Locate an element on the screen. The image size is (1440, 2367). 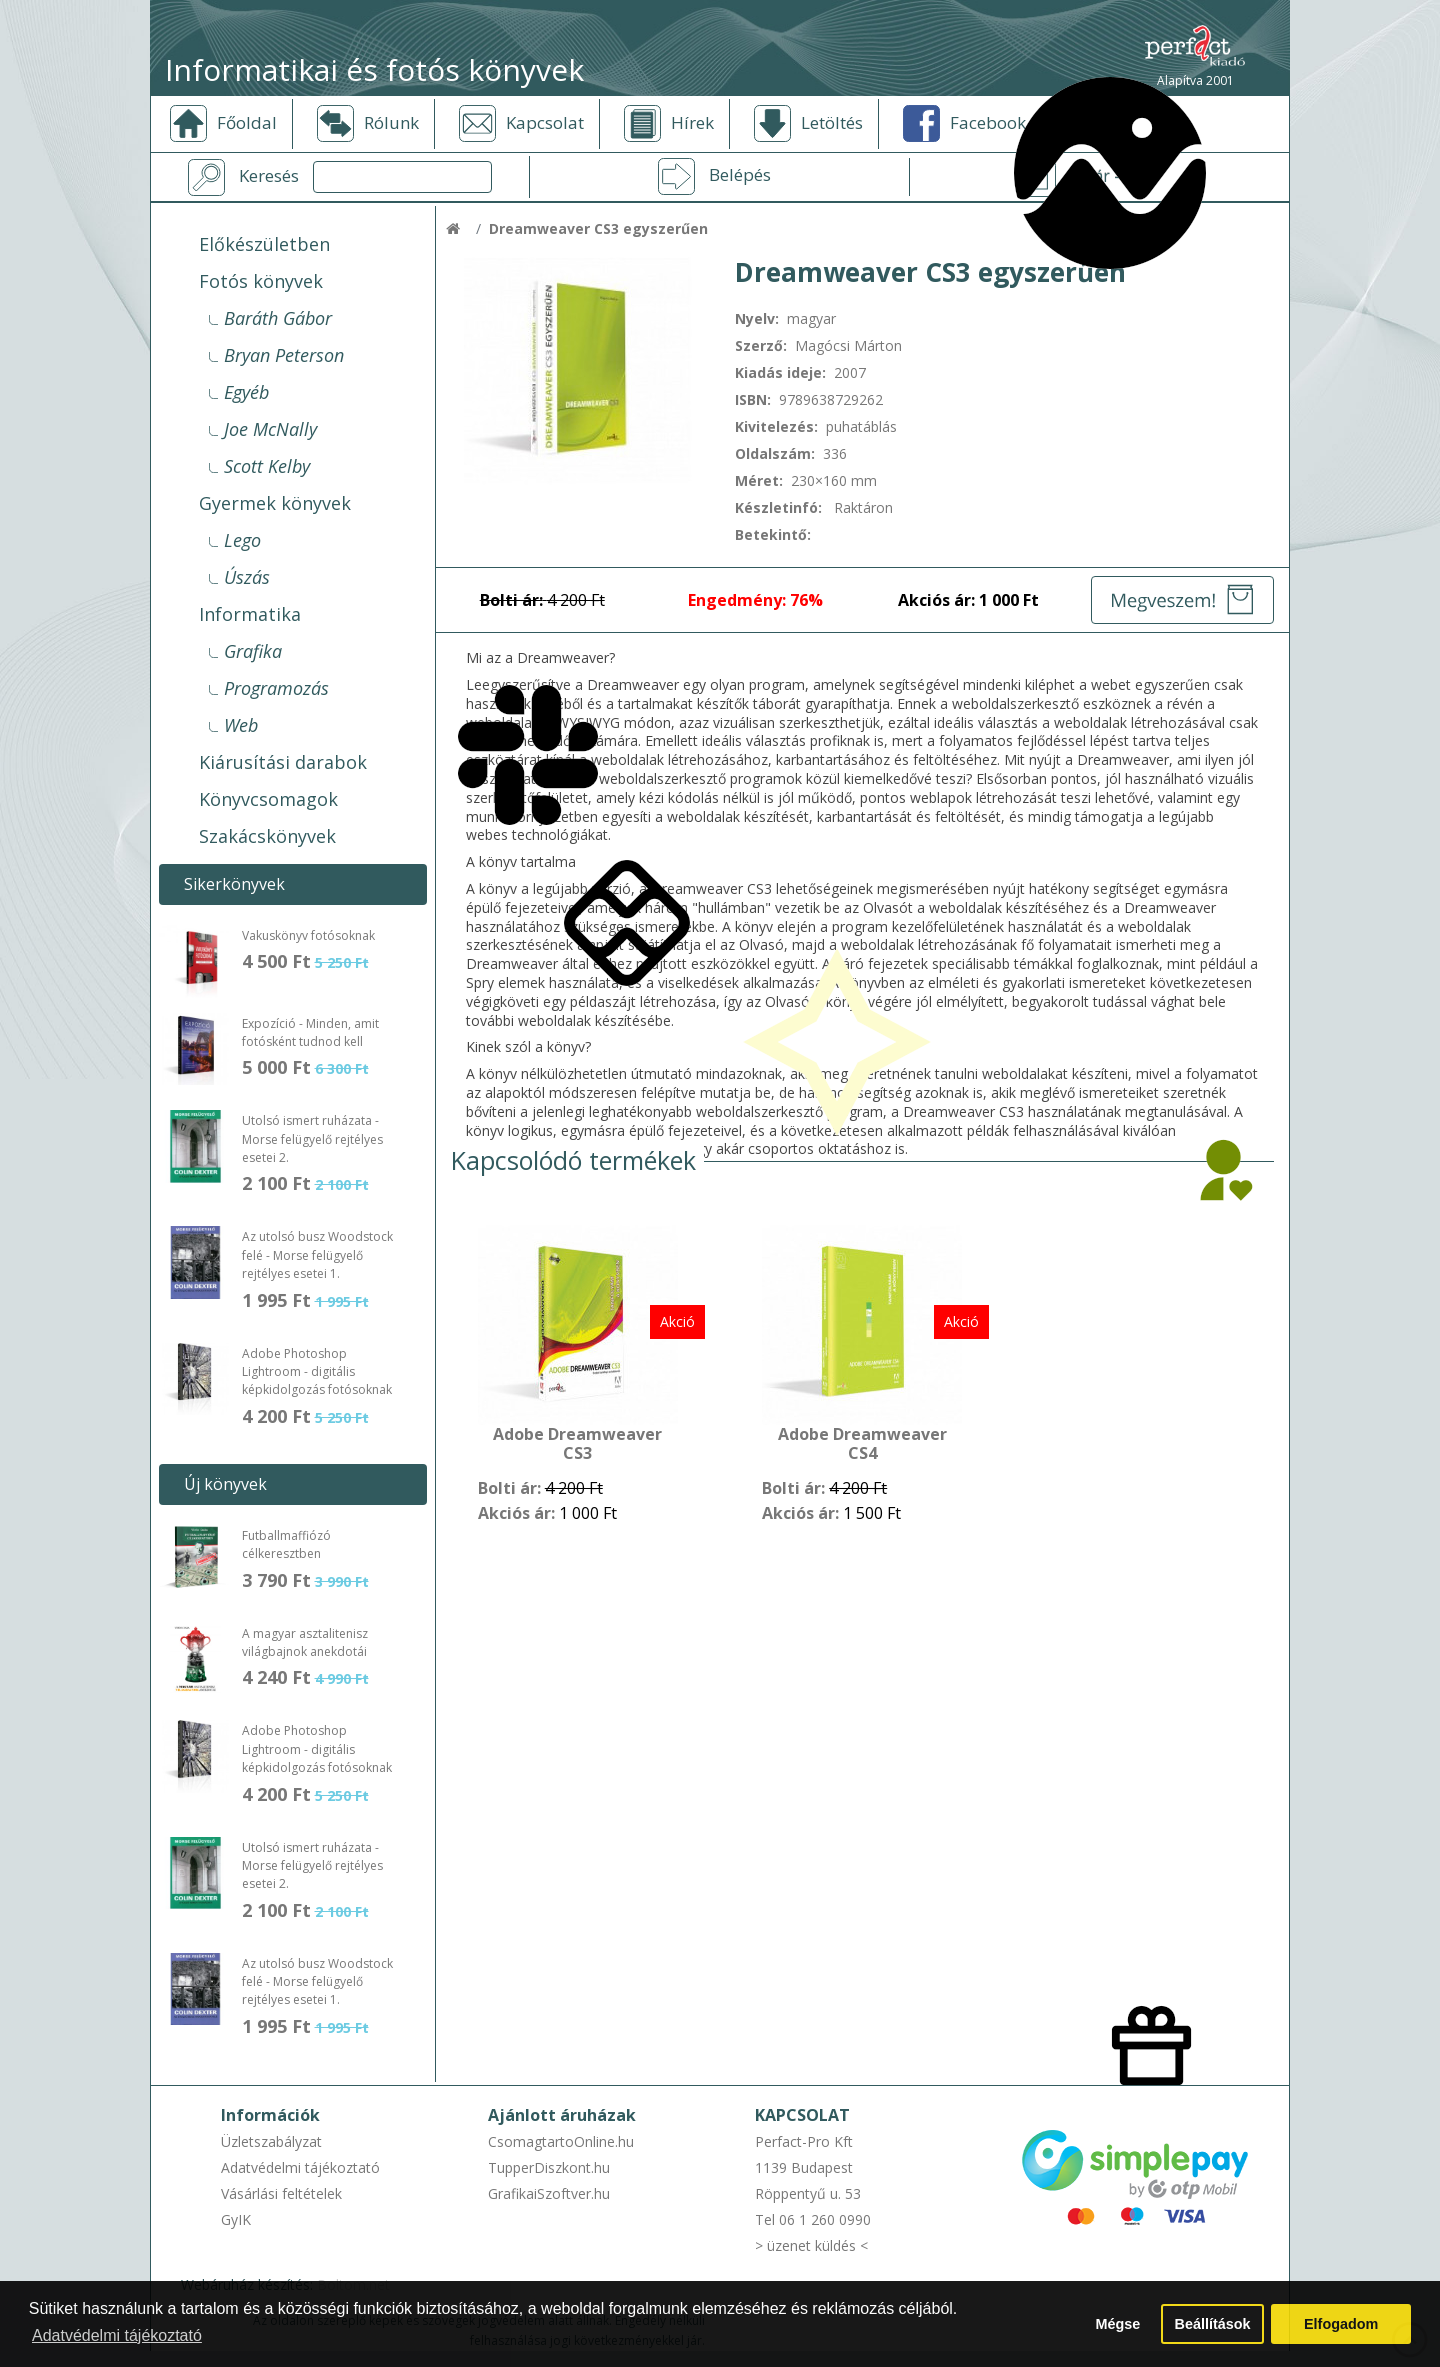
view favorite or loved contacts is located at coordinates (1223, 1171).